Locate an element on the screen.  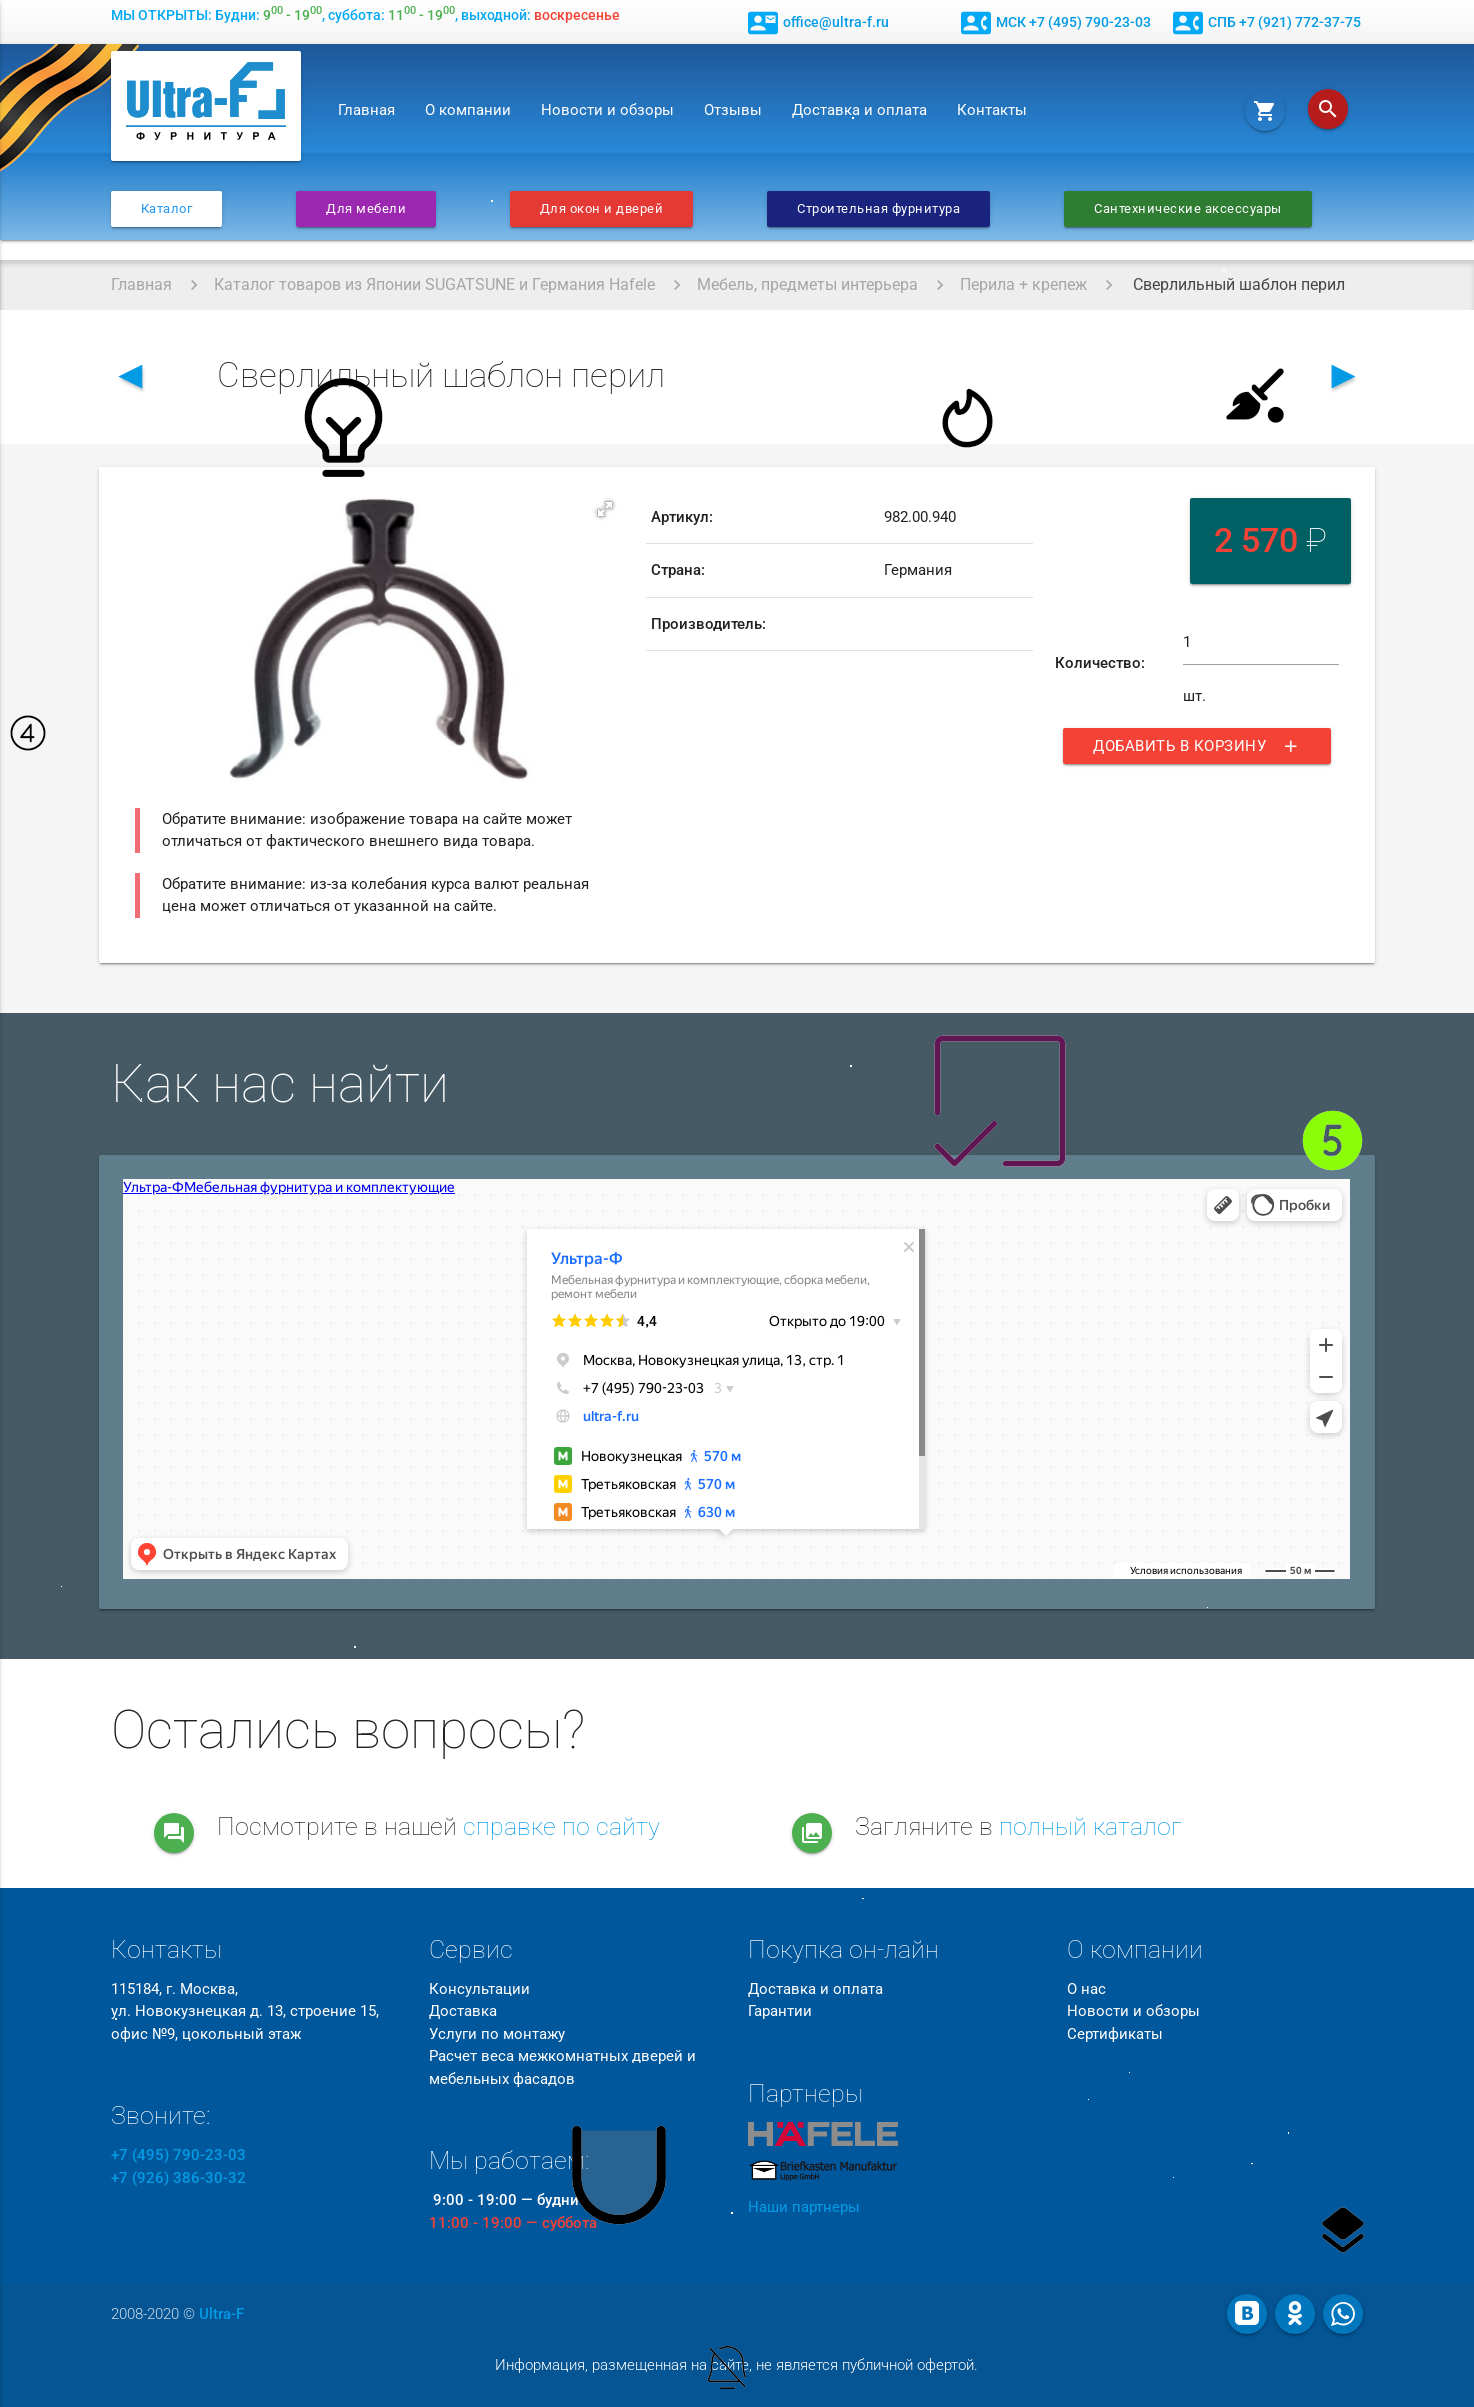
open tinder dating app is located at coordinates (967, 419).